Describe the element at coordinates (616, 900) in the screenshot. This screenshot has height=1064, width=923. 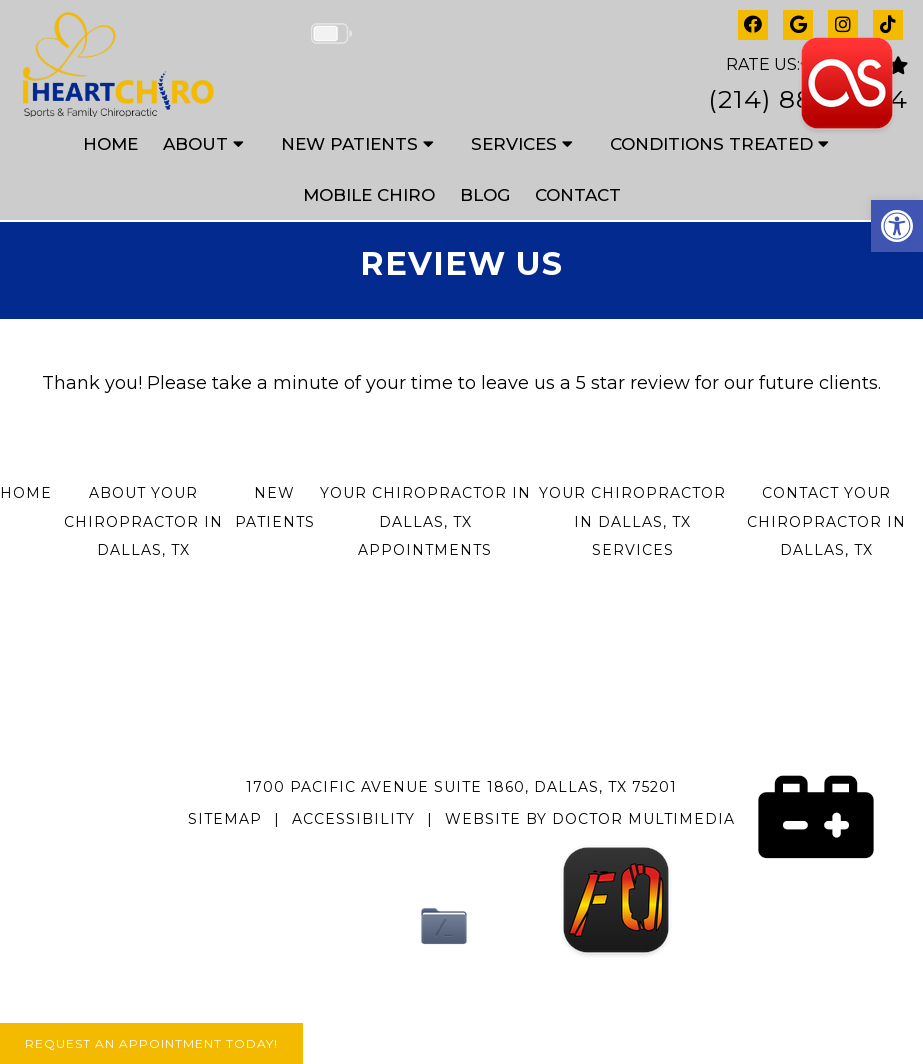
I see `launch the flatout racing game` at that location.